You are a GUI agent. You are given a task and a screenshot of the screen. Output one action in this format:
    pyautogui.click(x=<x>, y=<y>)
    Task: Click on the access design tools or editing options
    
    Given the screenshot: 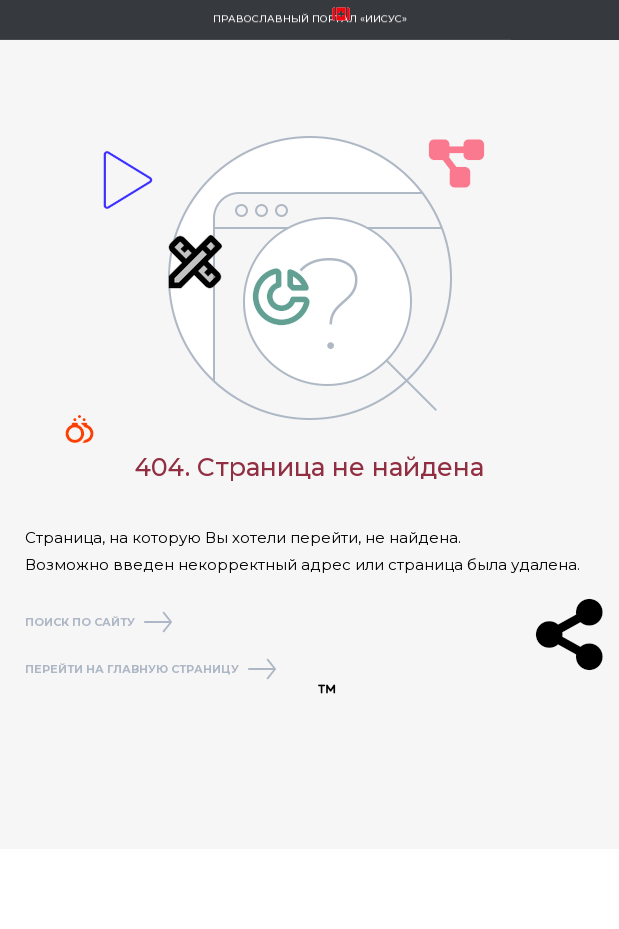 What is the action you would take?
    pyautogui.click(x=195, y=262)
    